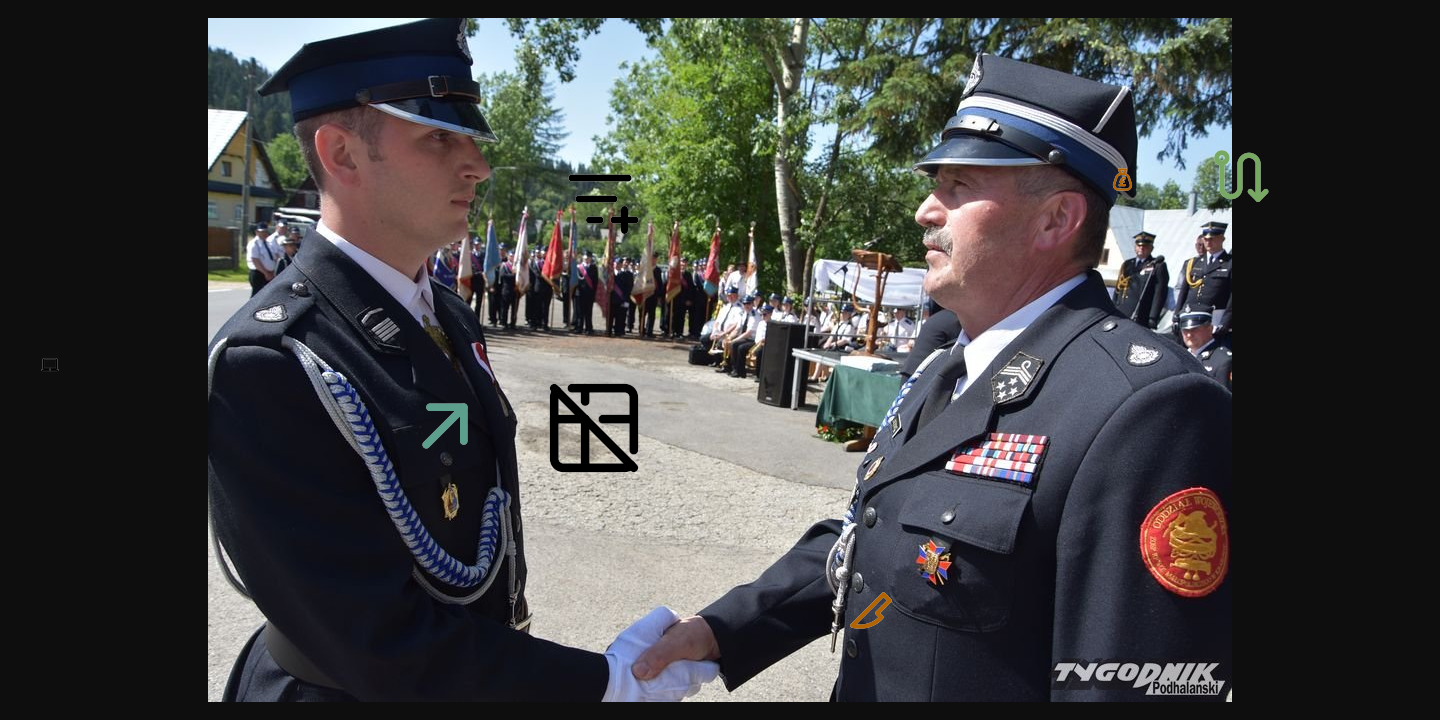  I want to click on access mac or laptop-specific settings, so click(50, 365).